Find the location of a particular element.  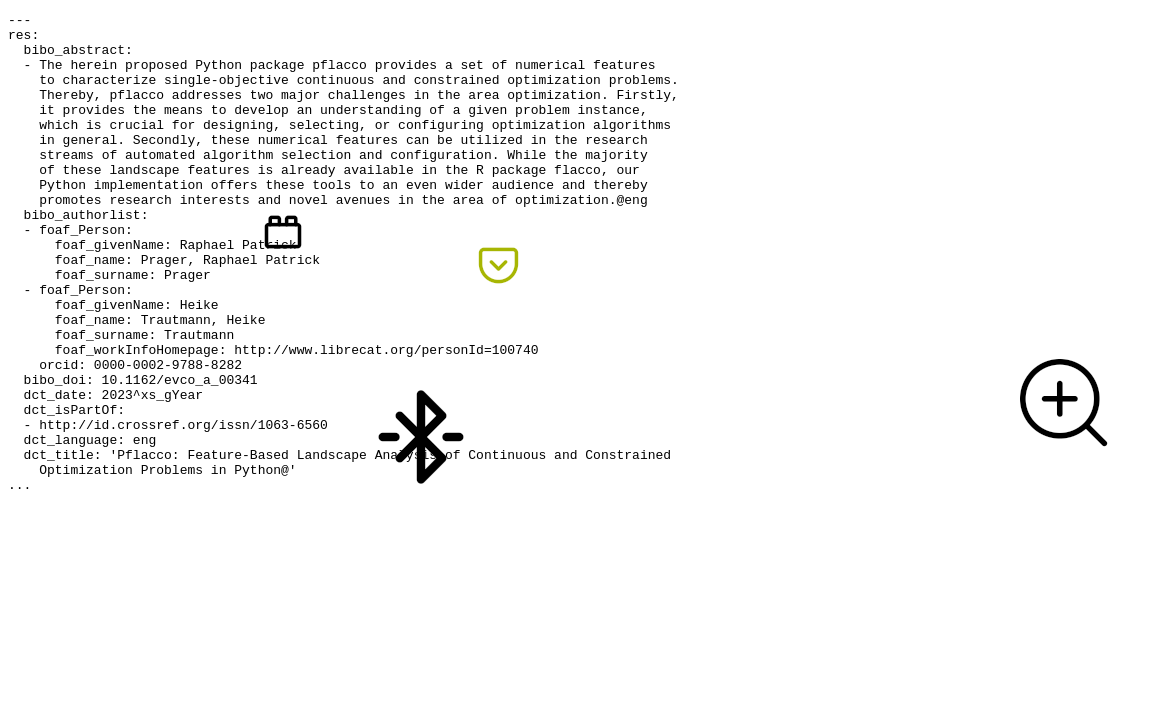

zoom in on content or image is located at coordinates (1065, 404).